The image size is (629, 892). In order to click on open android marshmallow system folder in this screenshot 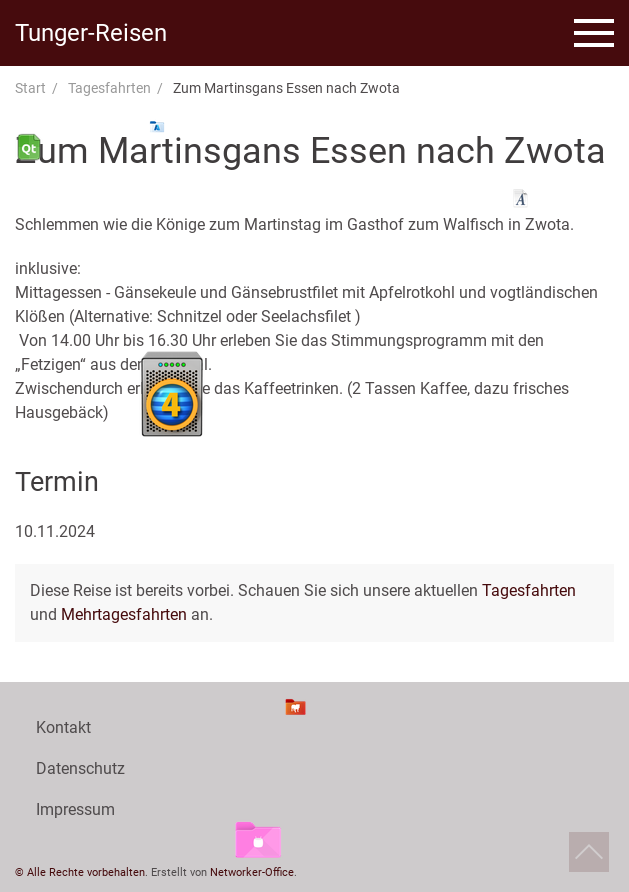, I will do `click(258, 841)`.